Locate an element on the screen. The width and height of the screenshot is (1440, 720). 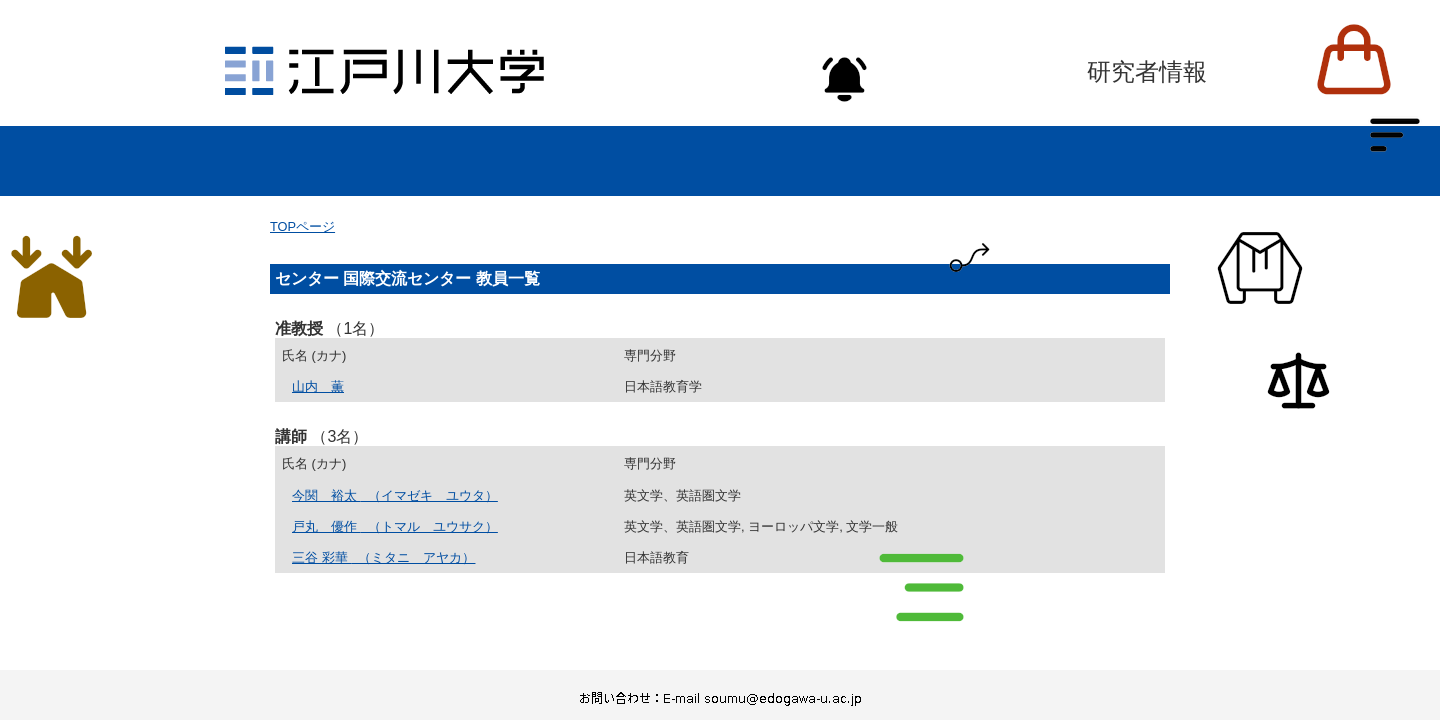
access legal or terms of service settings is located at coordinates (1298, 380).